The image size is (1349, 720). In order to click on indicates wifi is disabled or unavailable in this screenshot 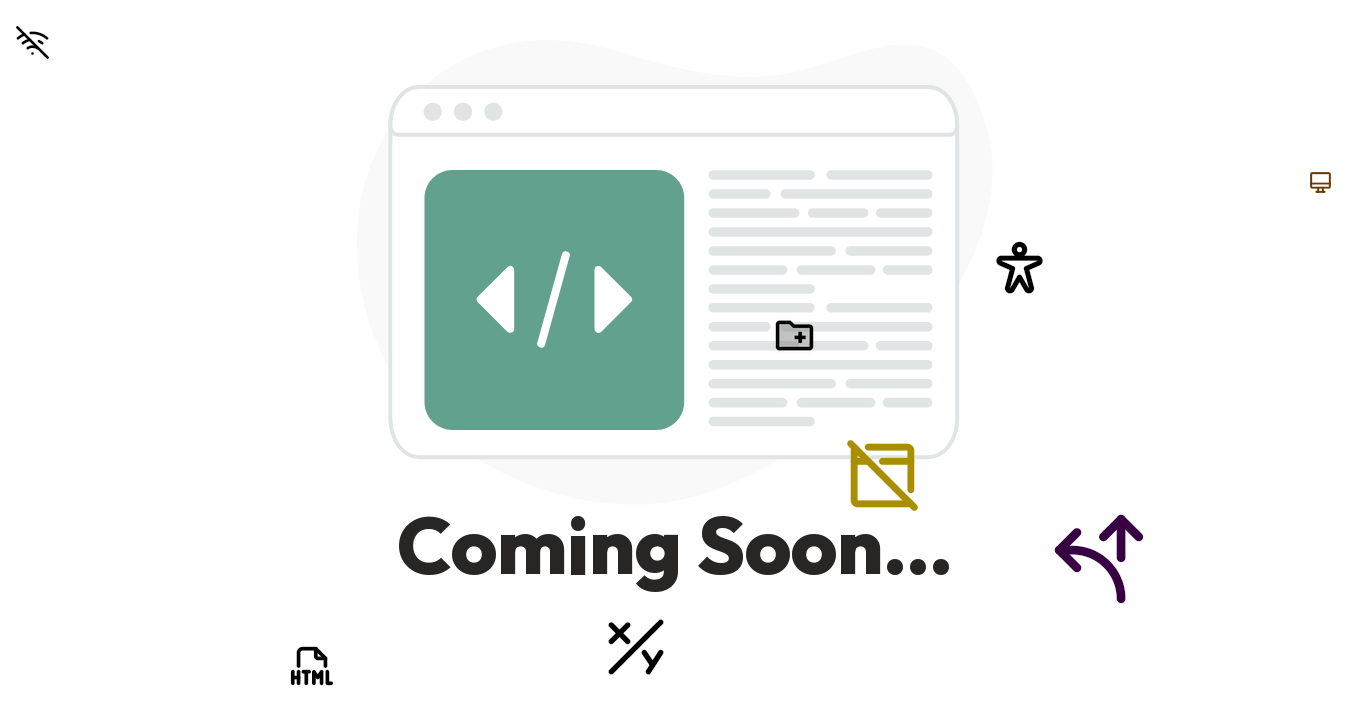, I will do `click(32, 42)`.